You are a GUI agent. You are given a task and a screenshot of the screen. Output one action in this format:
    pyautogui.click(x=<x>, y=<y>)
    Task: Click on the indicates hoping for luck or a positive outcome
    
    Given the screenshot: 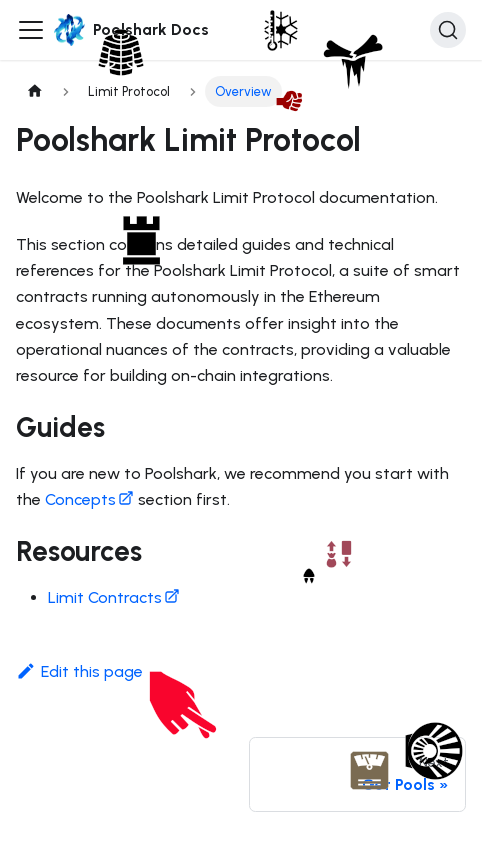 What is the action you would take?
    pyautogui.click(x=183, y=705)
    